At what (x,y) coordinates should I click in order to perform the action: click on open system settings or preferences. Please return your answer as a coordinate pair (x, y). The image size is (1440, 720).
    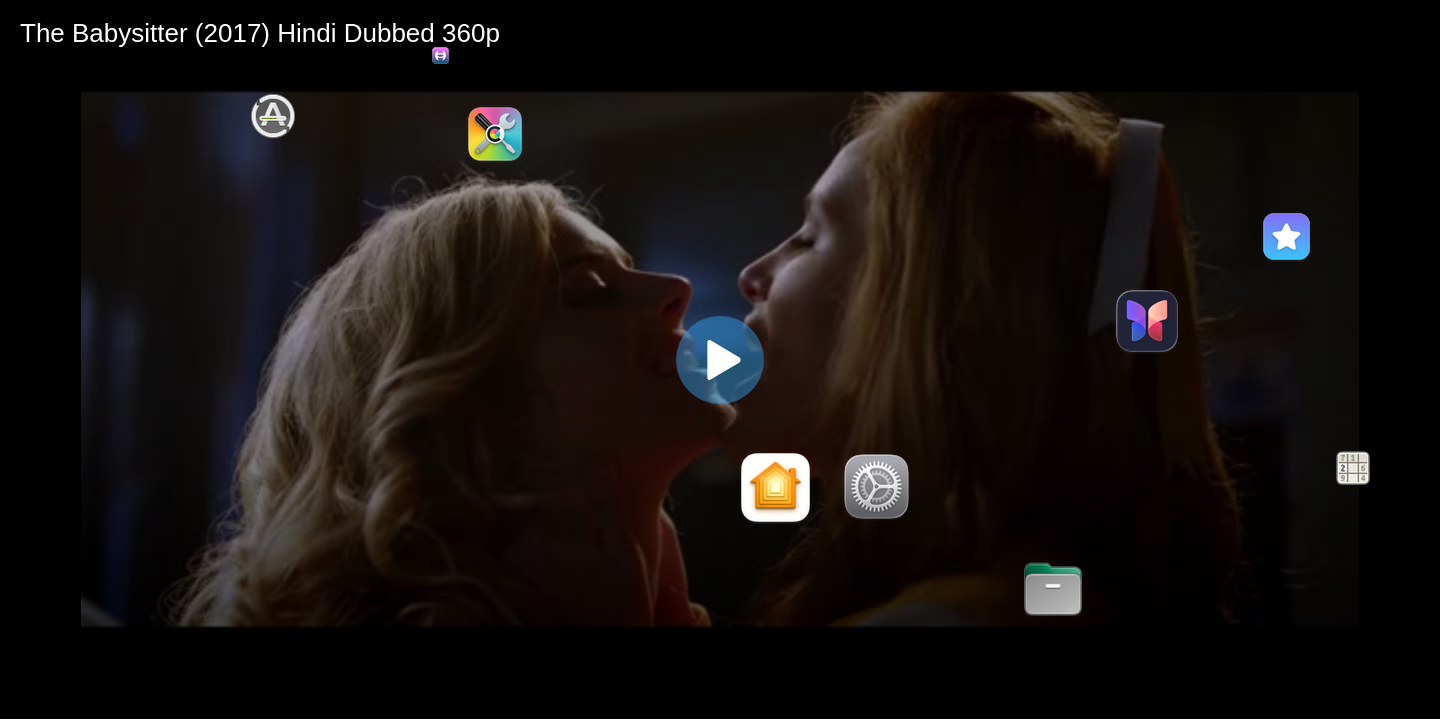
    Looking at the image, I should click on (876, 486).